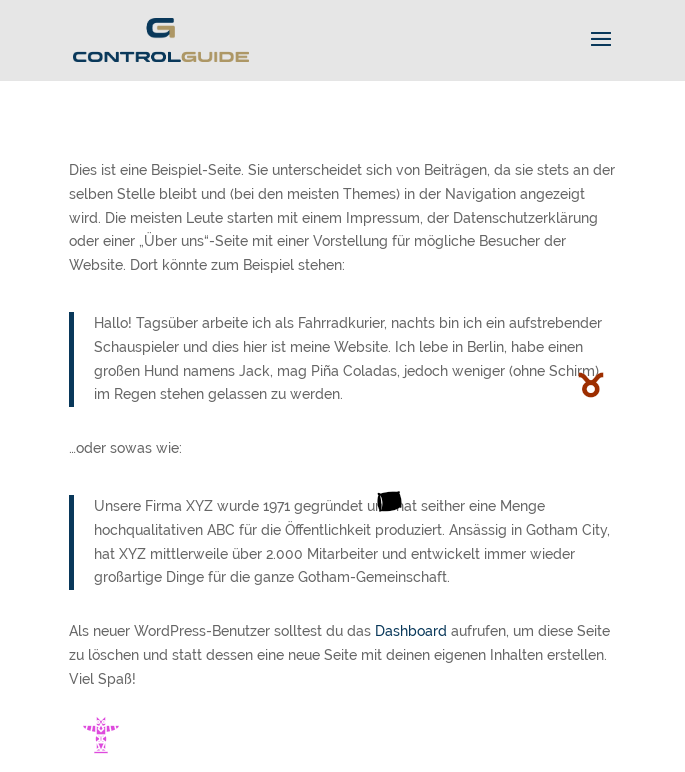 This screenshot has height=772, width=685. Describe the element at coordinates (101, 735) in the screenshot. I see `access tribal or cultural game content` at that location.